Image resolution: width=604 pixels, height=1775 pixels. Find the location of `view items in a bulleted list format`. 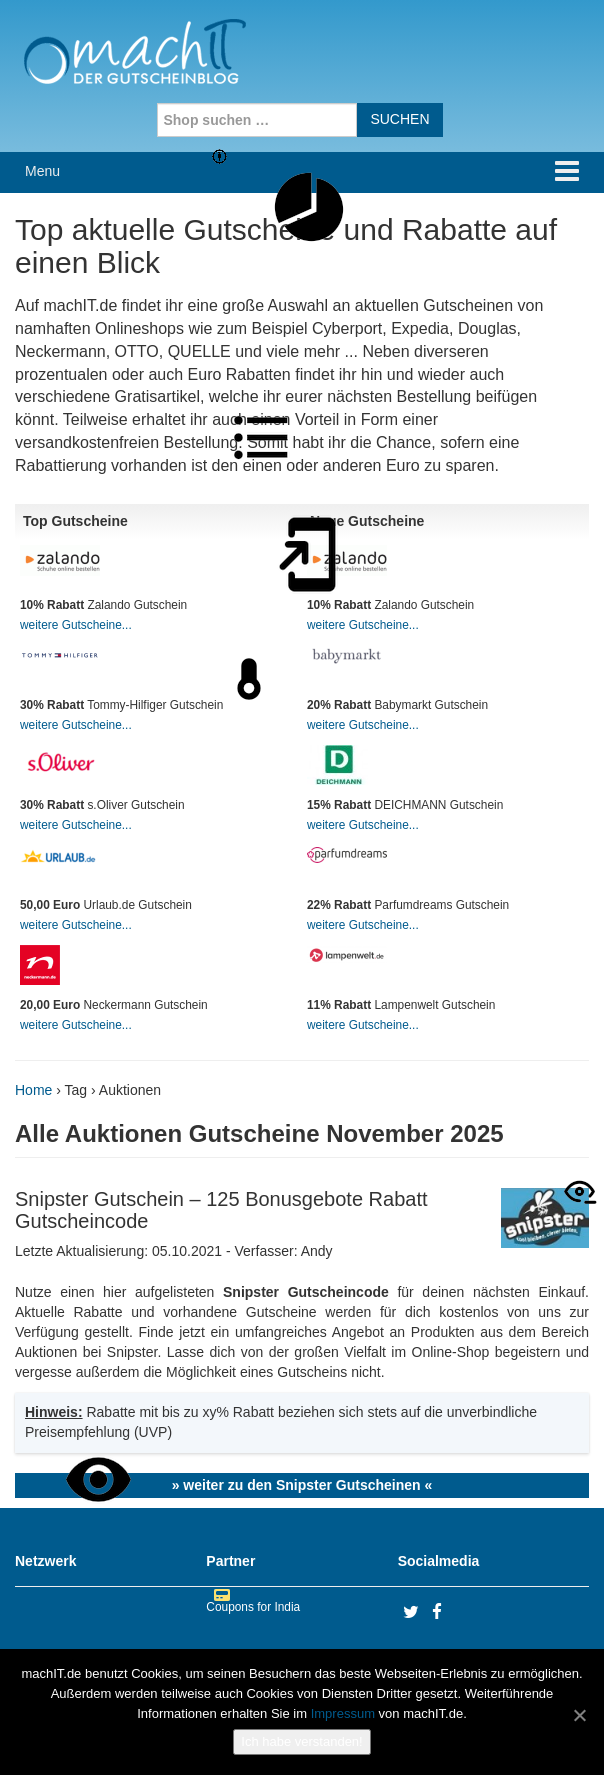

view items in a bulleted list format is located at coordinates (261, 437).